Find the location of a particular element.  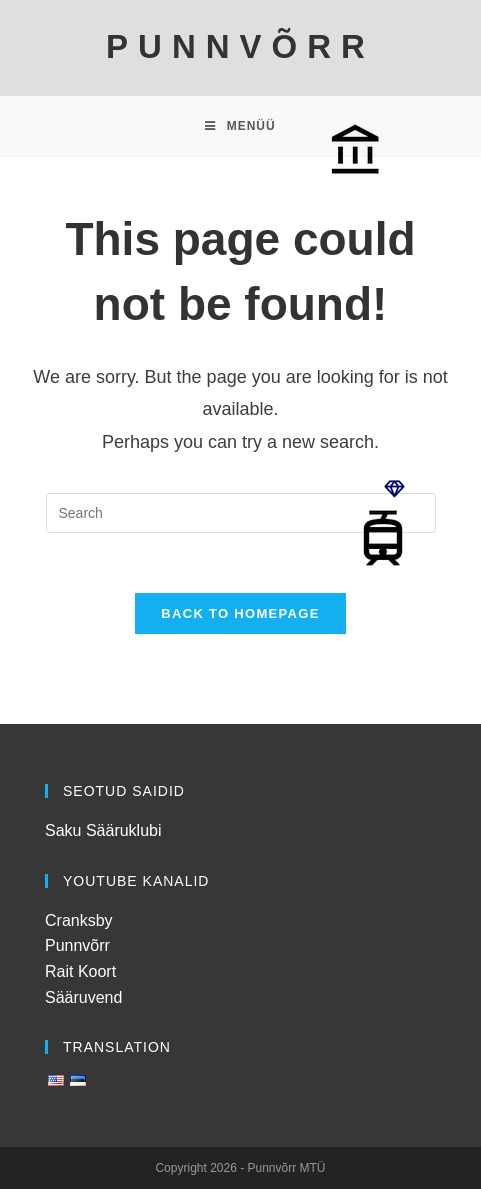

access banking or financial services is located at coordinates (356, 151).